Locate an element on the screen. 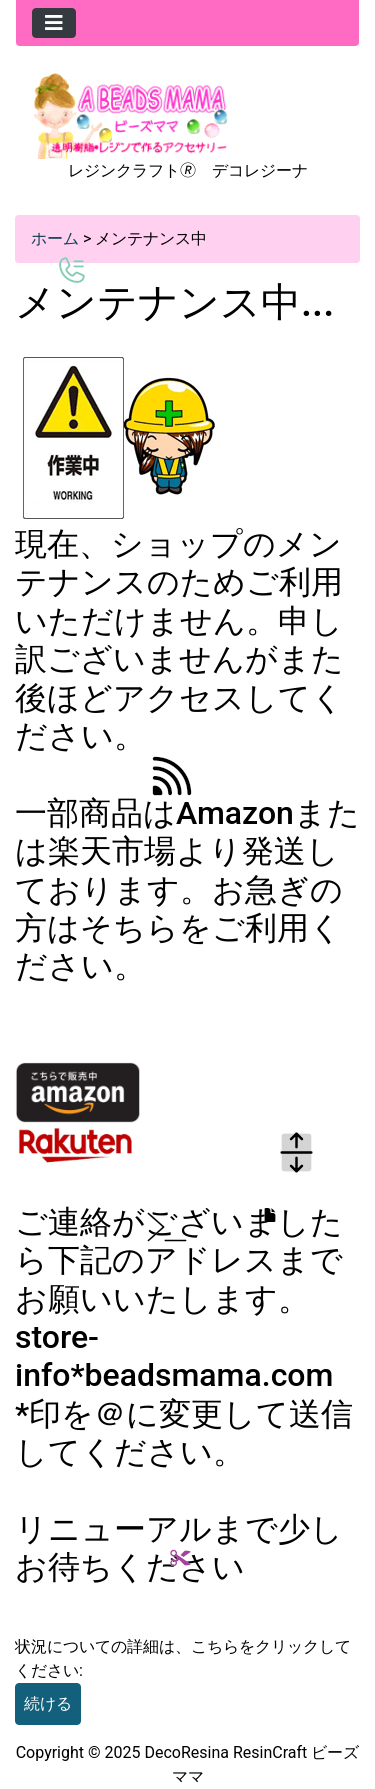 The width and height of the screenshot is (375, 1789). view document or file is located at coordinates (270, 1215).